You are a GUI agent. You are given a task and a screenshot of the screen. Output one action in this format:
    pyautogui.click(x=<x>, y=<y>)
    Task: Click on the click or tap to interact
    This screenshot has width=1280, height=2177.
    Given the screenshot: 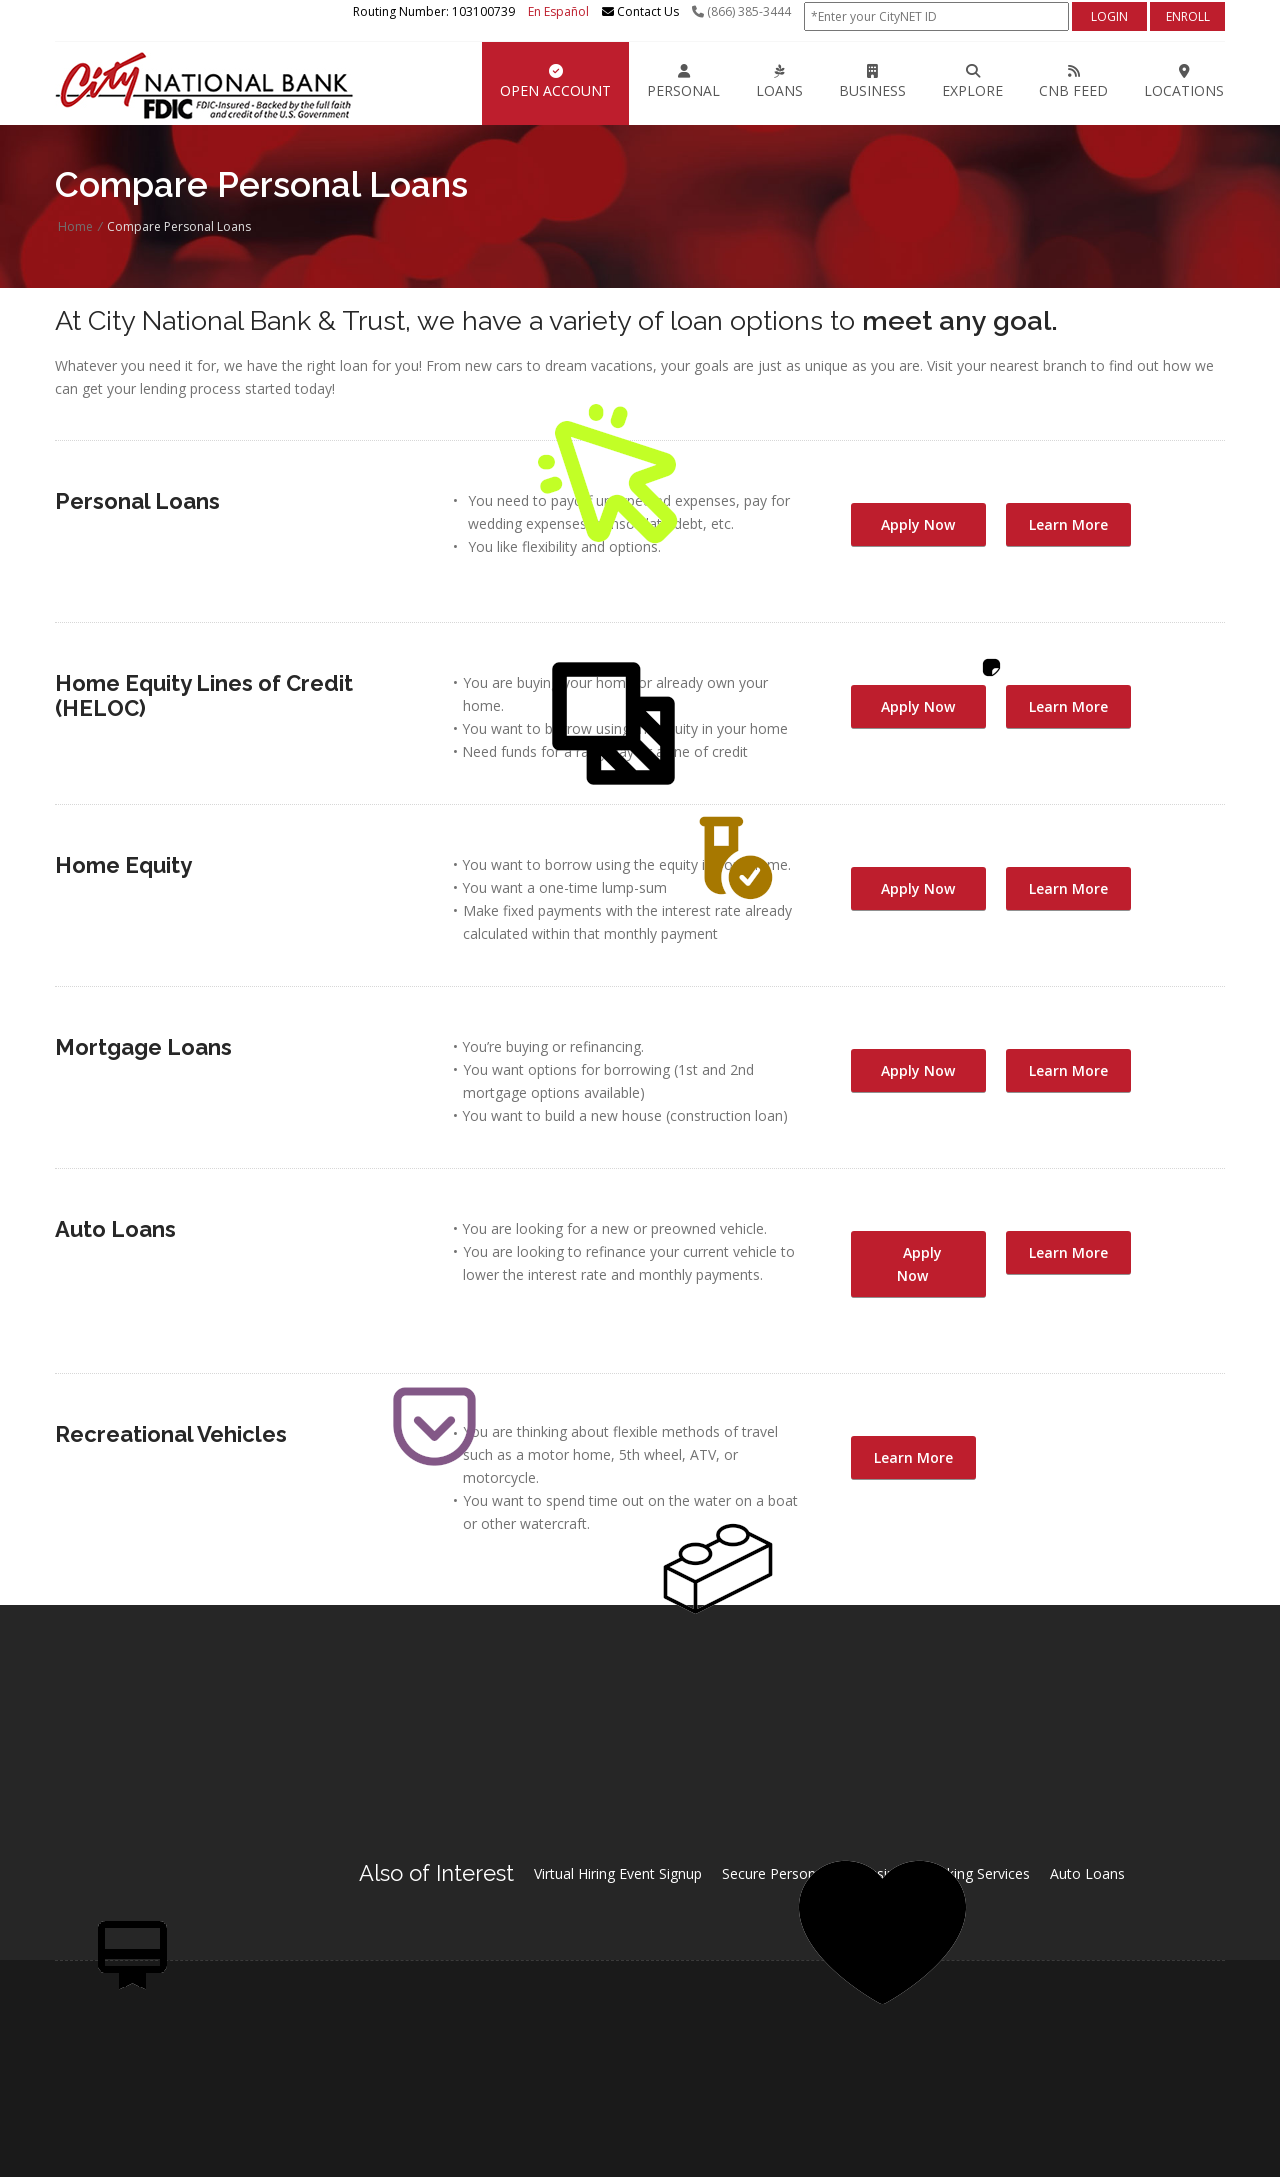 What is the action you would take?
    pyautogui.click(x=615, y=481)
    